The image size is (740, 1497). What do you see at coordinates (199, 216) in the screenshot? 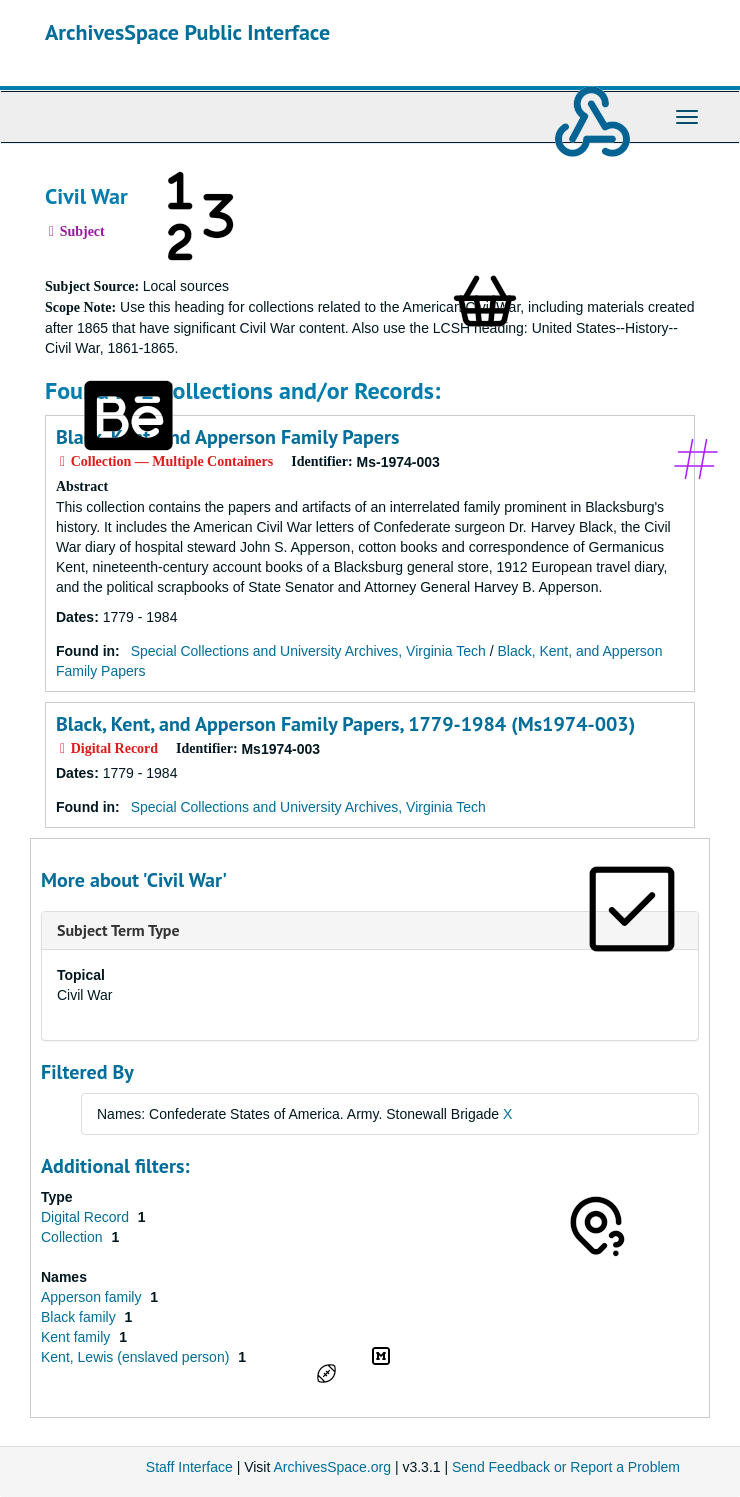
I see `format text as numbered list` at bounding box center [199, 216].